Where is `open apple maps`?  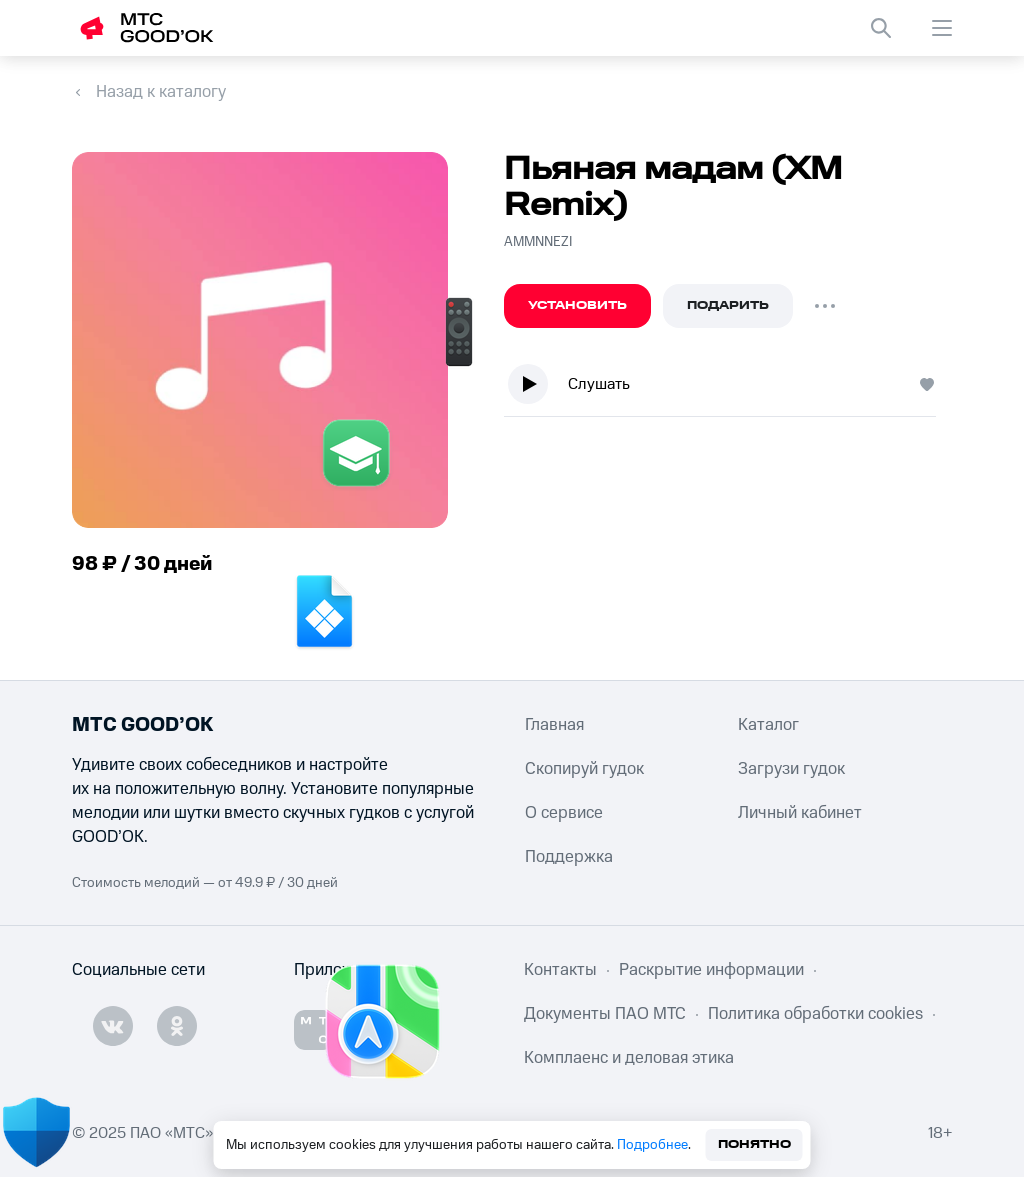
open apple maps is located at coordinates (382, 1021).